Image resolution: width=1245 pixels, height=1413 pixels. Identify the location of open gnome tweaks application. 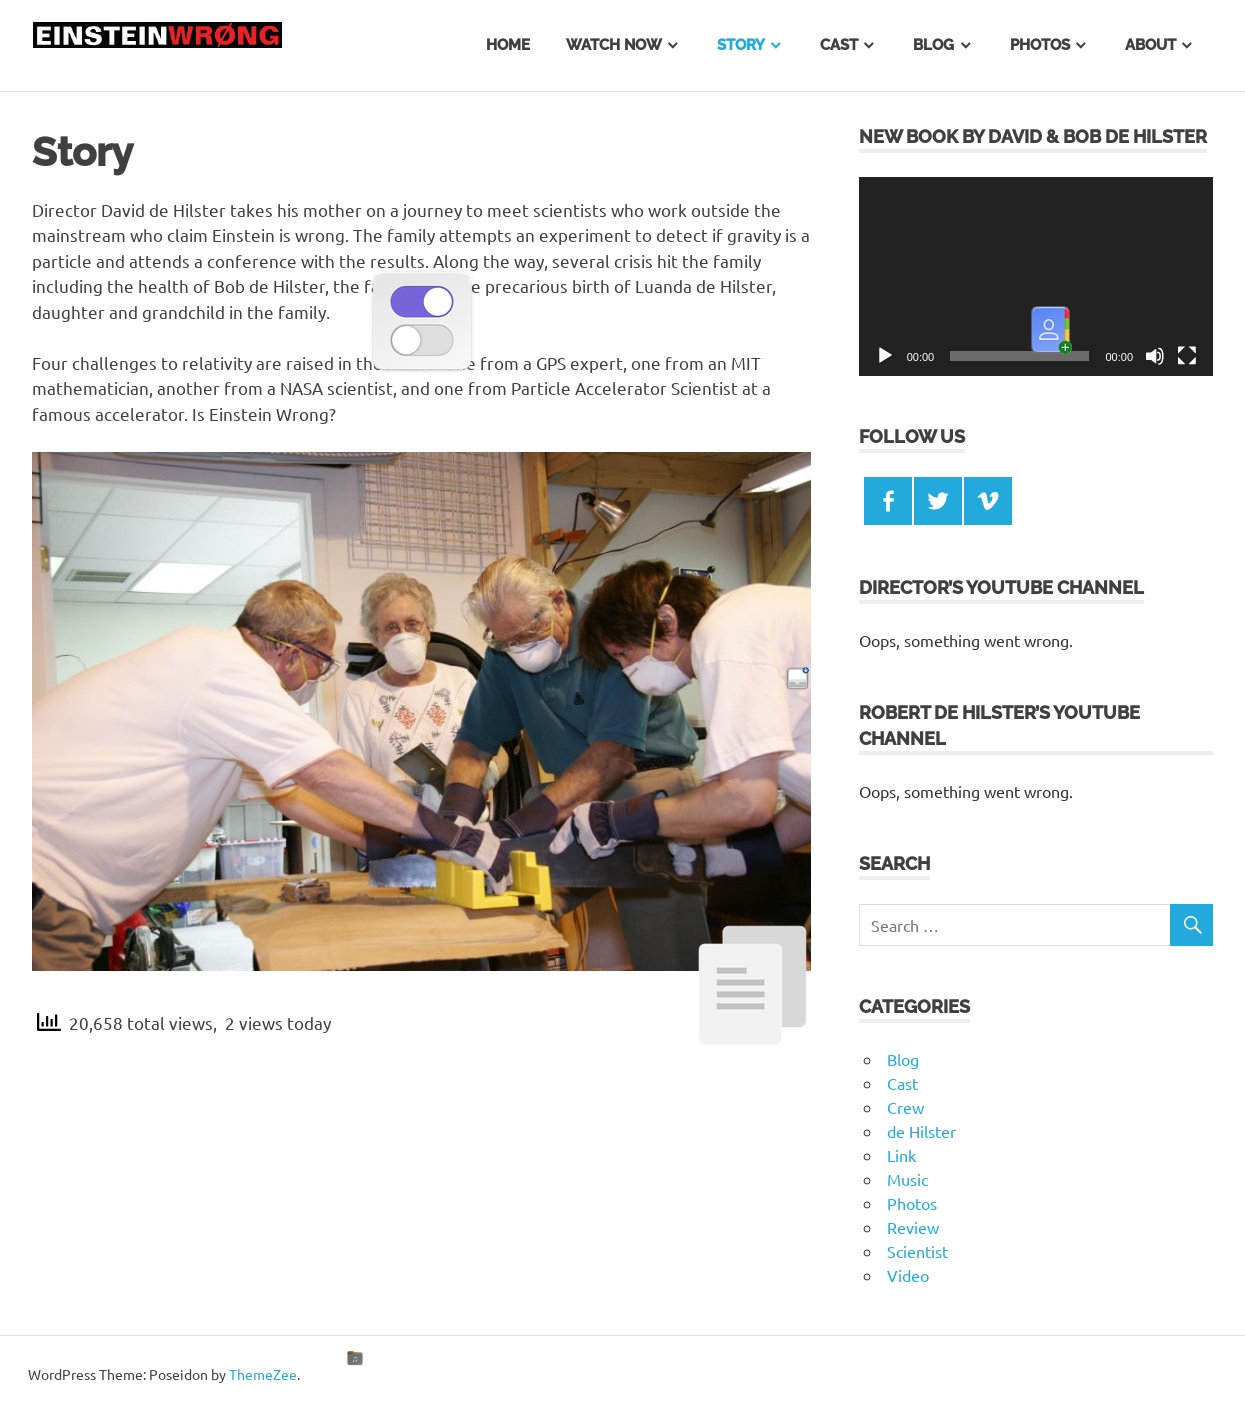
(422, 321).